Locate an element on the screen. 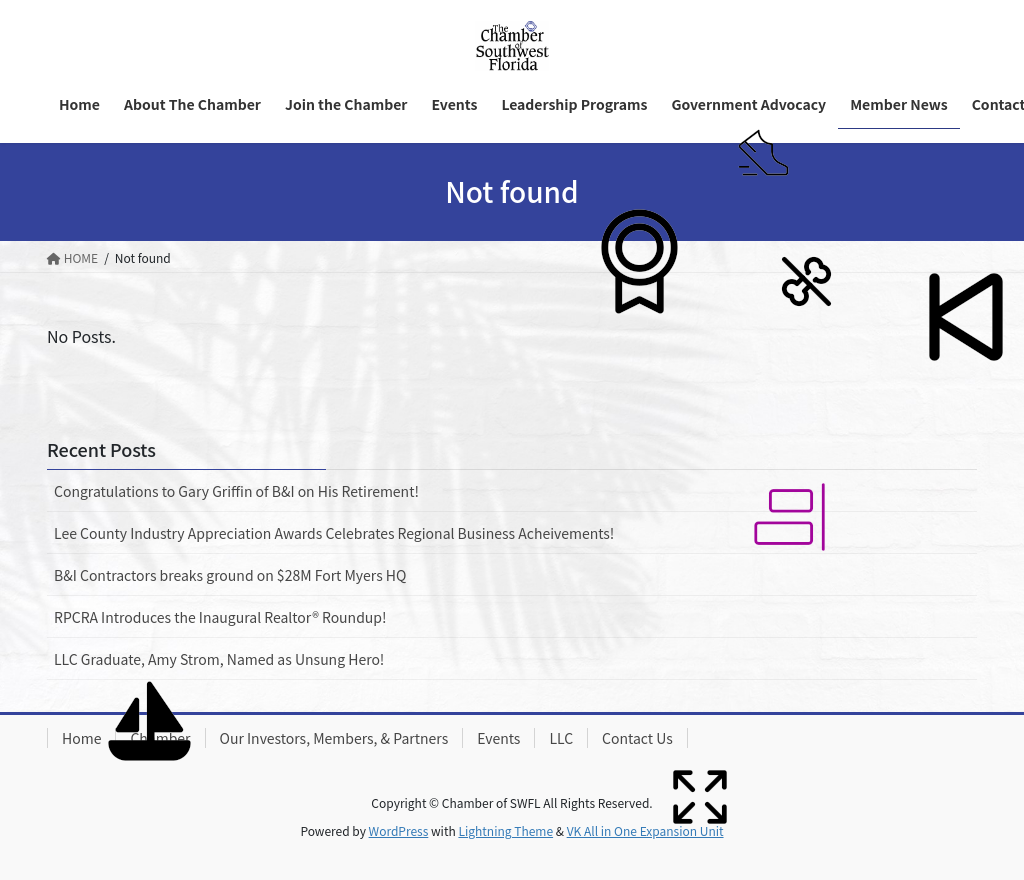  align text to the right is located at coordinates (791, 517).